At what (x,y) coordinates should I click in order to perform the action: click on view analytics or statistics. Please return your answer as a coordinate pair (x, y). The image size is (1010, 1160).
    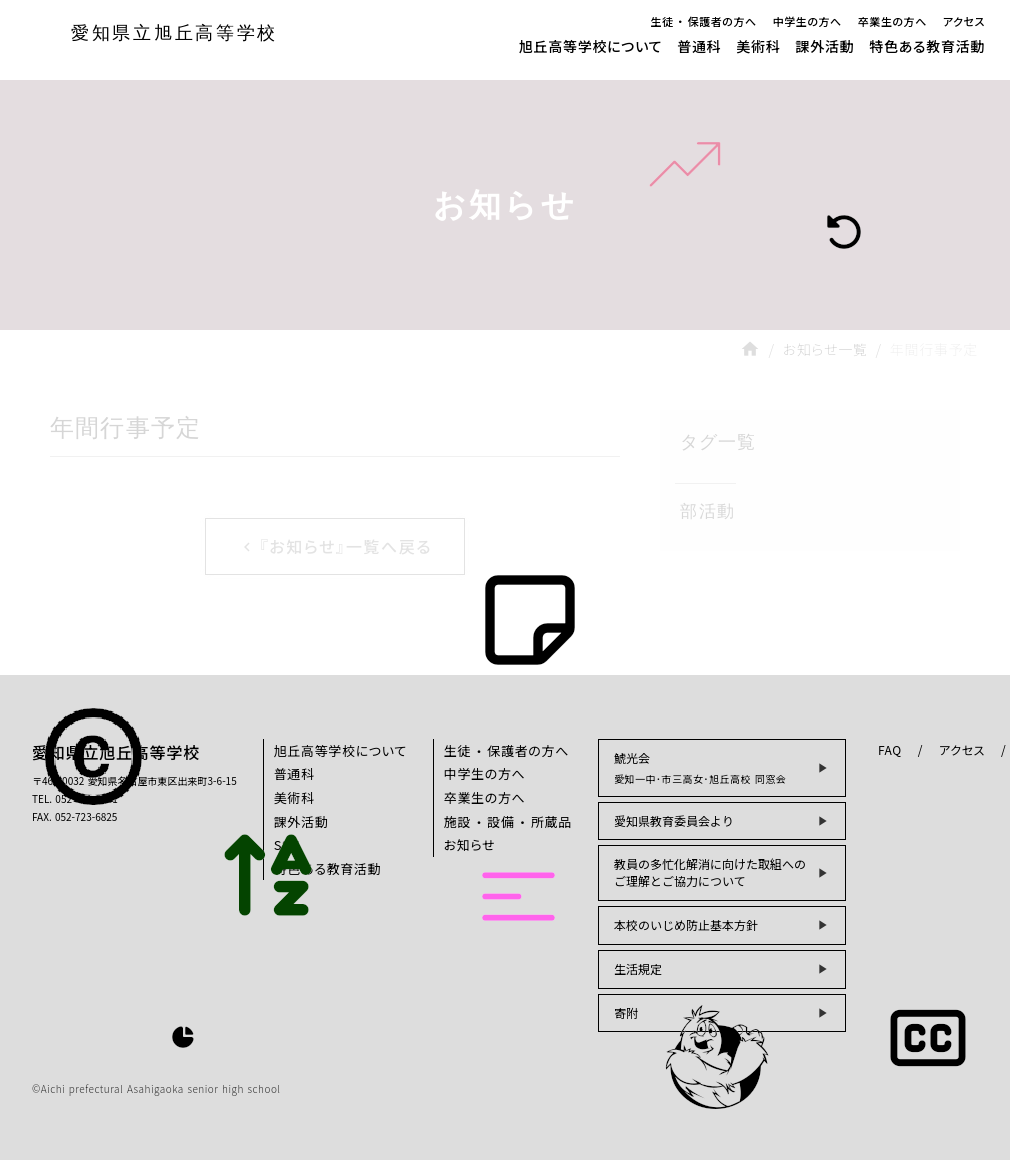
    Looking at the image, I should click on (183, 1037).